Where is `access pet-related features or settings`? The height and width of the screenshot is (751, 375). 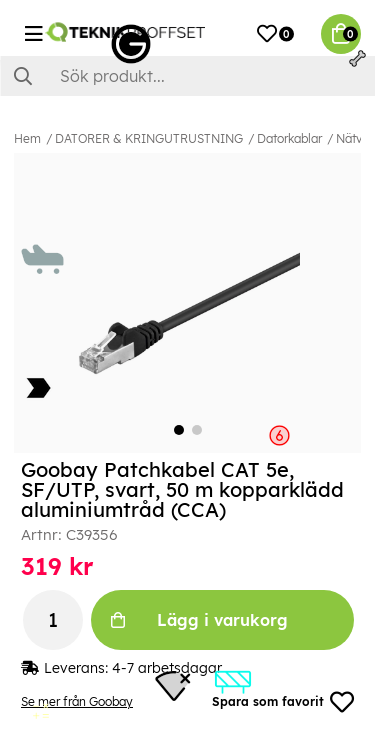 access pet-related features or settings is located at coordinates (357, 58).